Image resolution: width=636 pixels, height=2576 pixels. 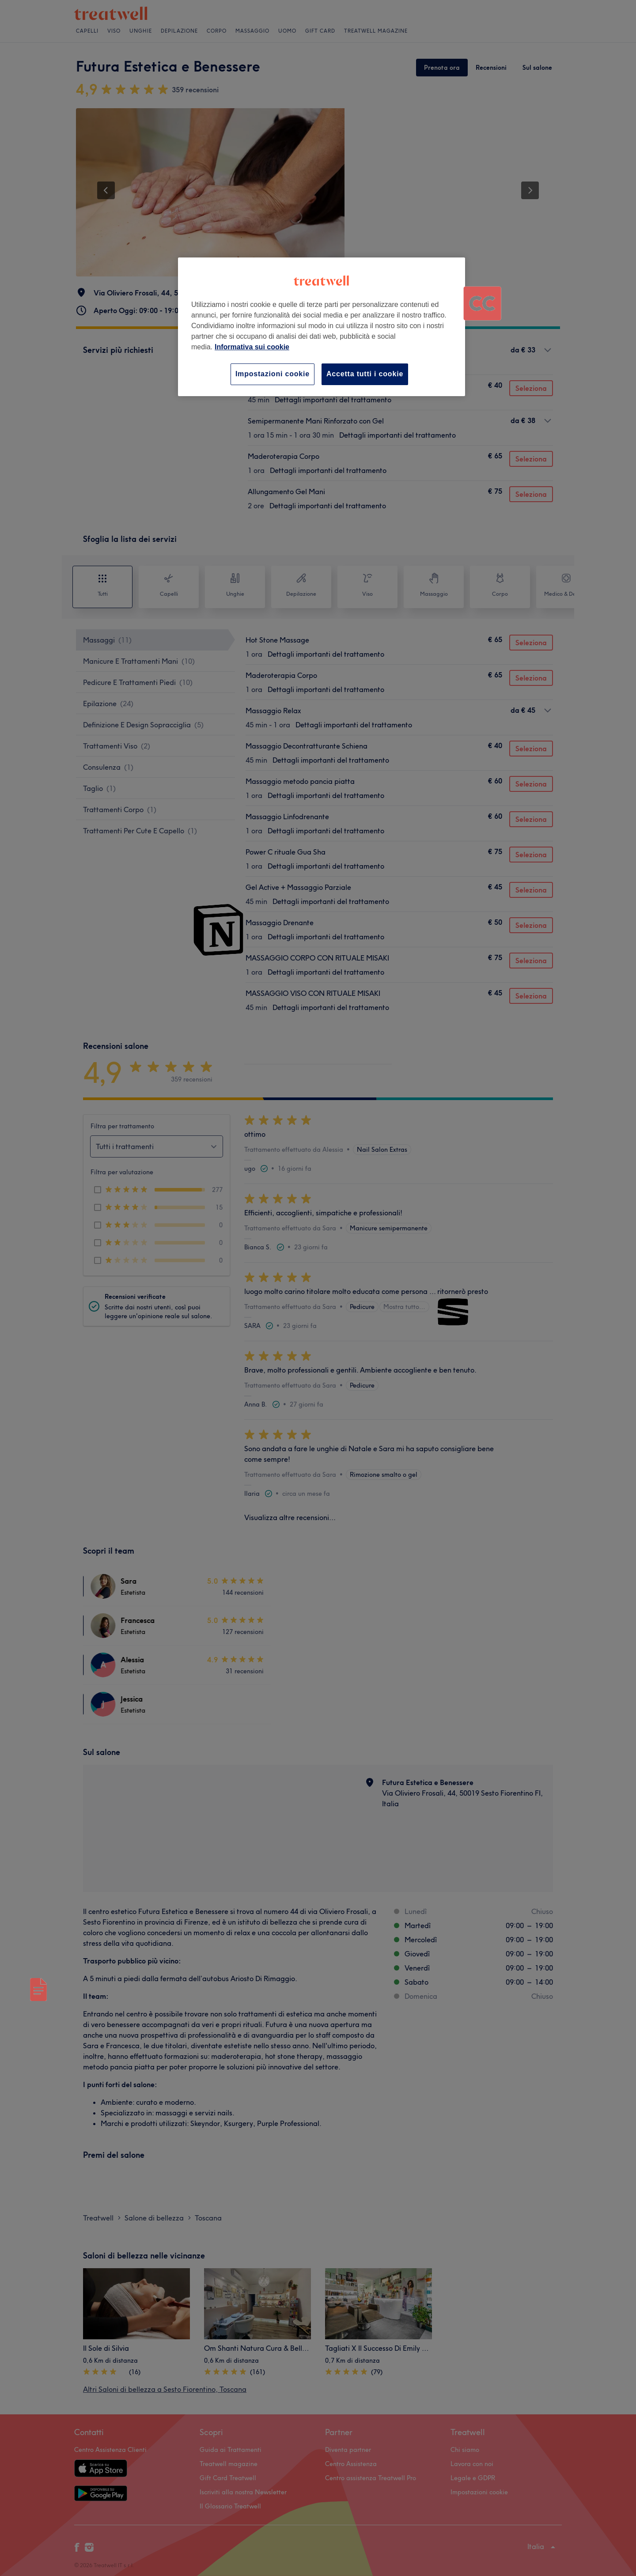 What do you see at coordinates (482, 303) in the screenshot?
I see `enable closed captions for video content` at bounding box center [482, 303].